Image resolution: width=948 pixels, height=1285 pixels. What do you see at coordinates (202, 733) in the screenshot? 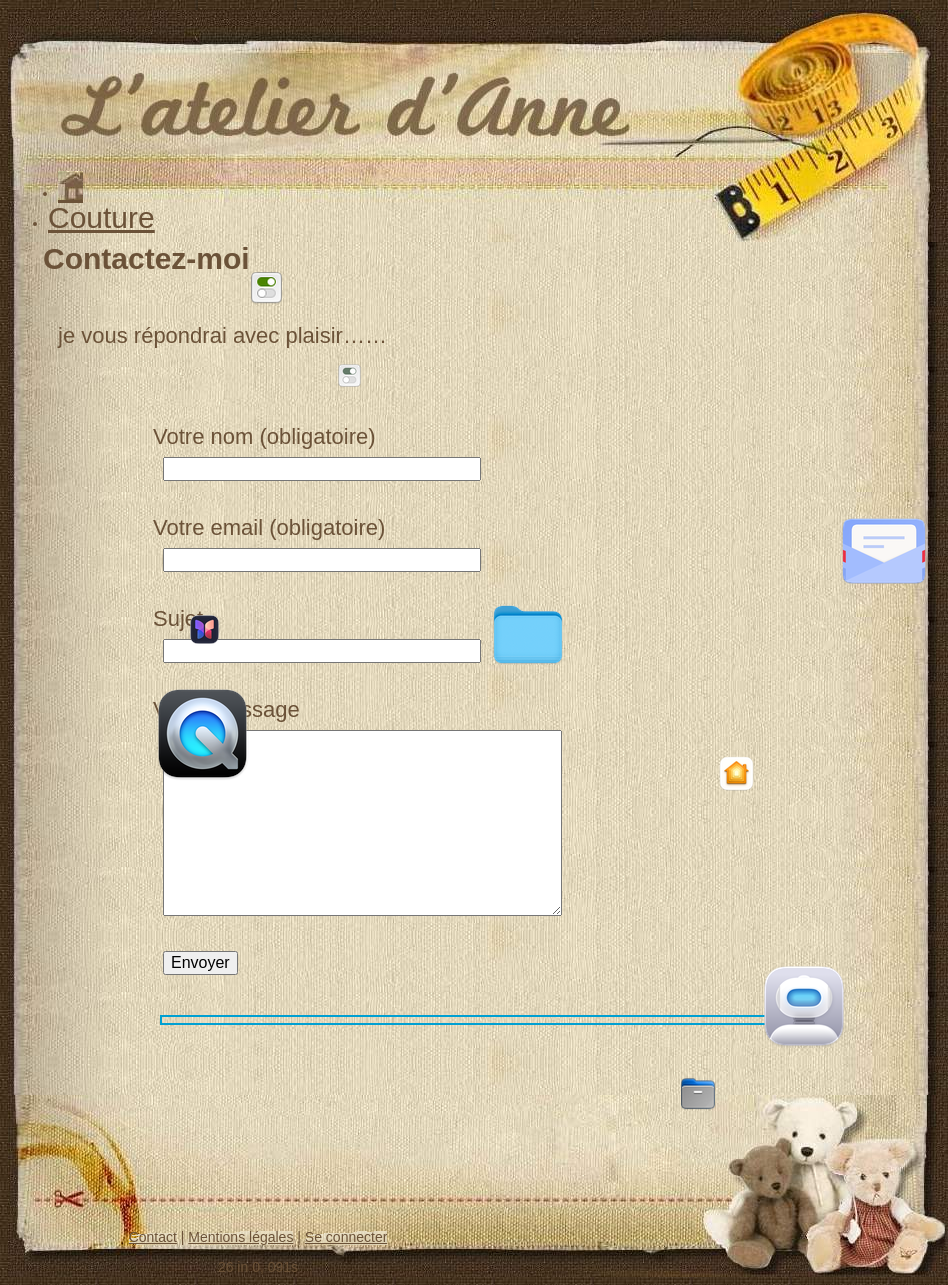
I see `open QuickTime Player to watch videos` at bounding box center [202, 733].